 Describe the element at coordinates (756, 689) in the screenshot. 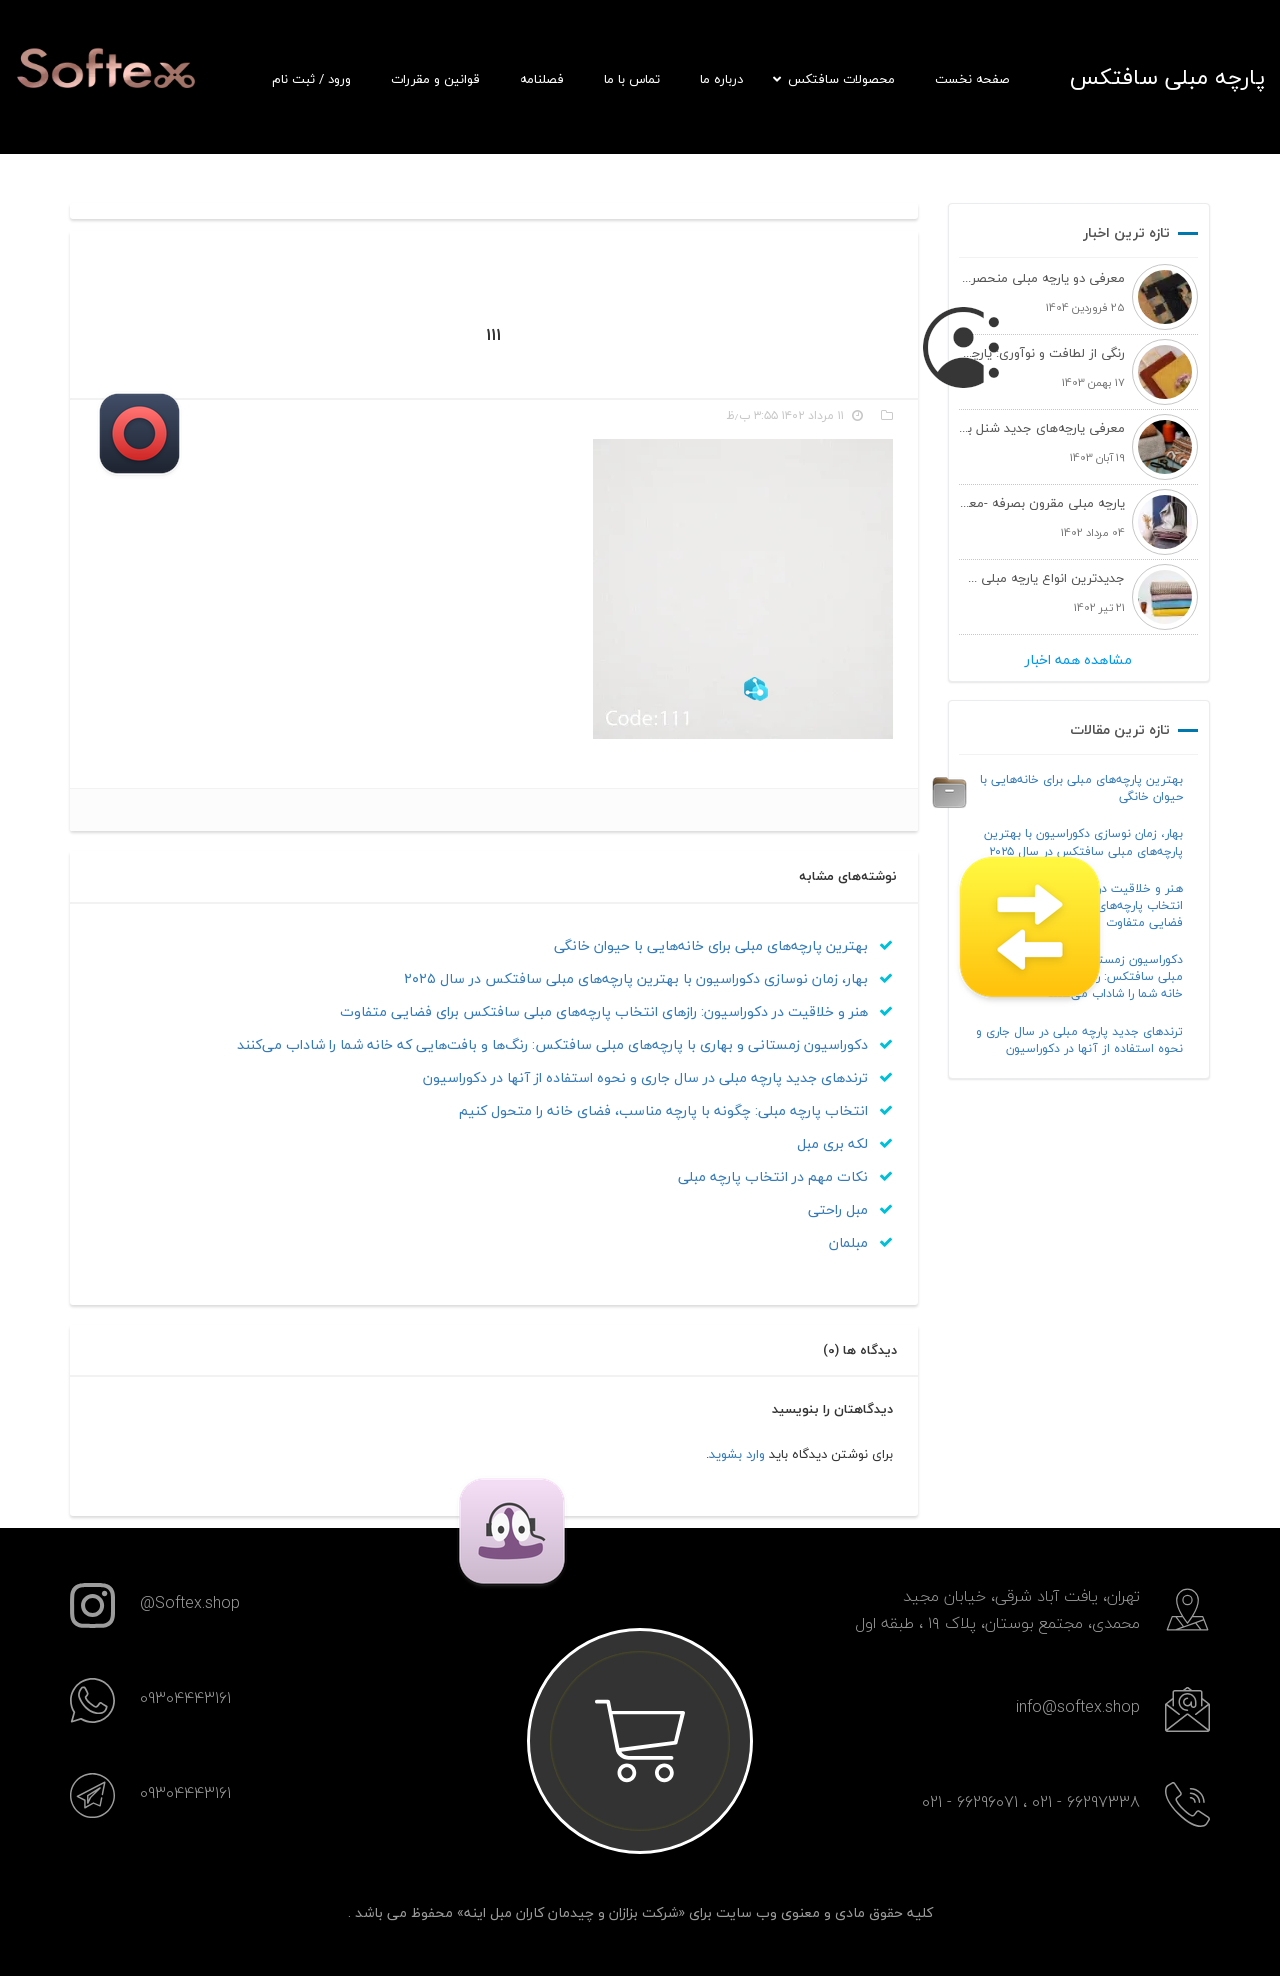

I see `open the twins app for managing paired or linked items` at that location.